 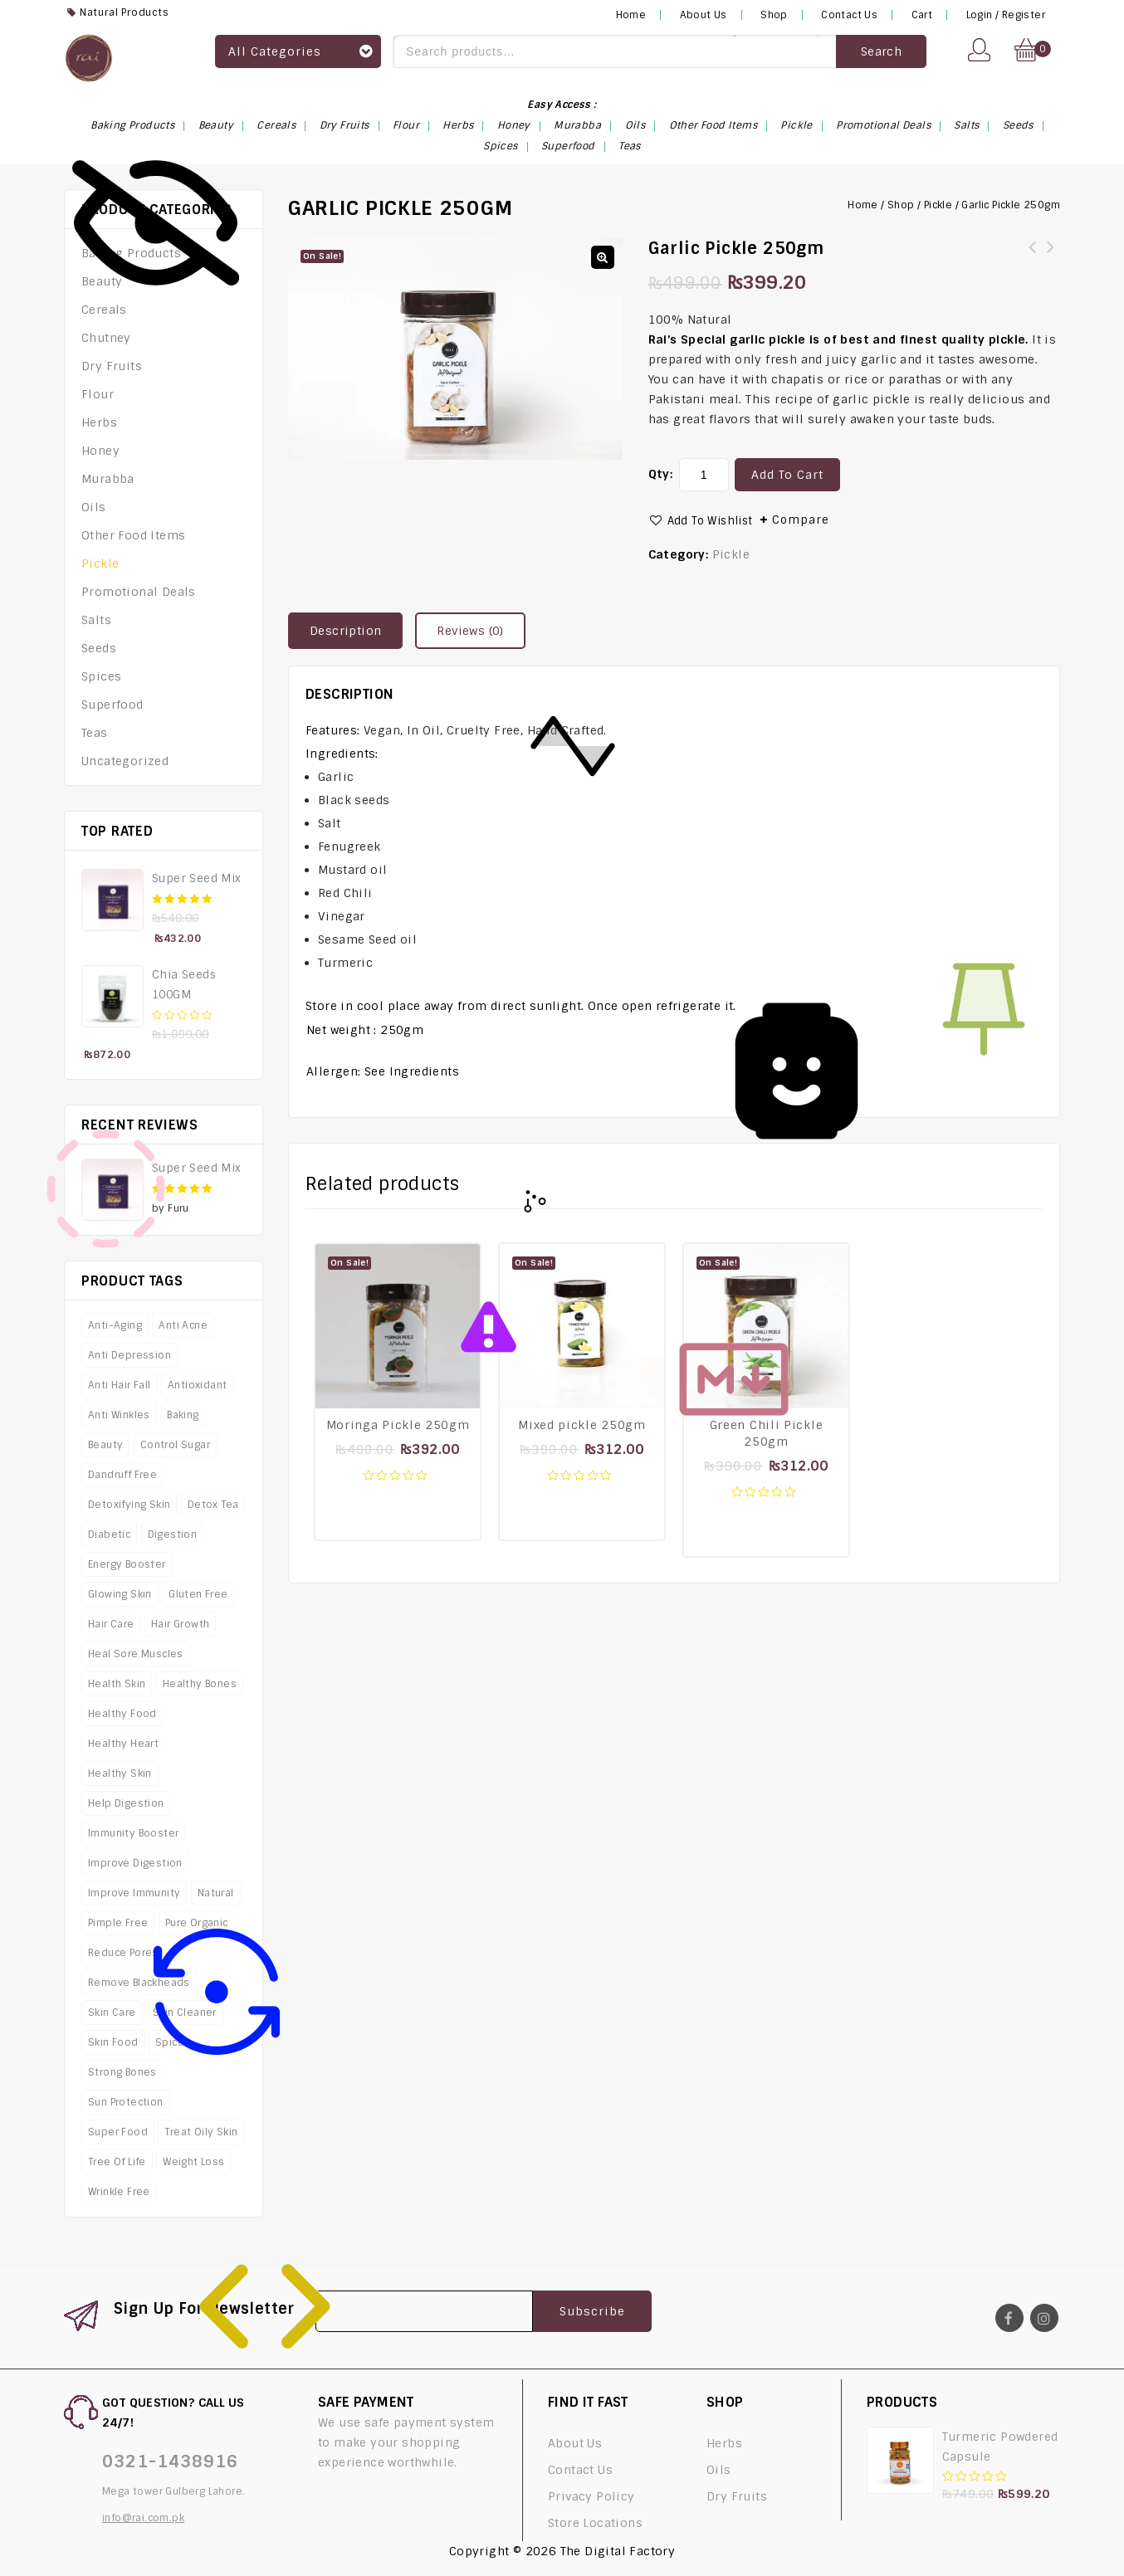 What do you see at coordinates (105, 1188) in the screenshot?
I see `create a new draft issue` at bounding box center [105, 1188].